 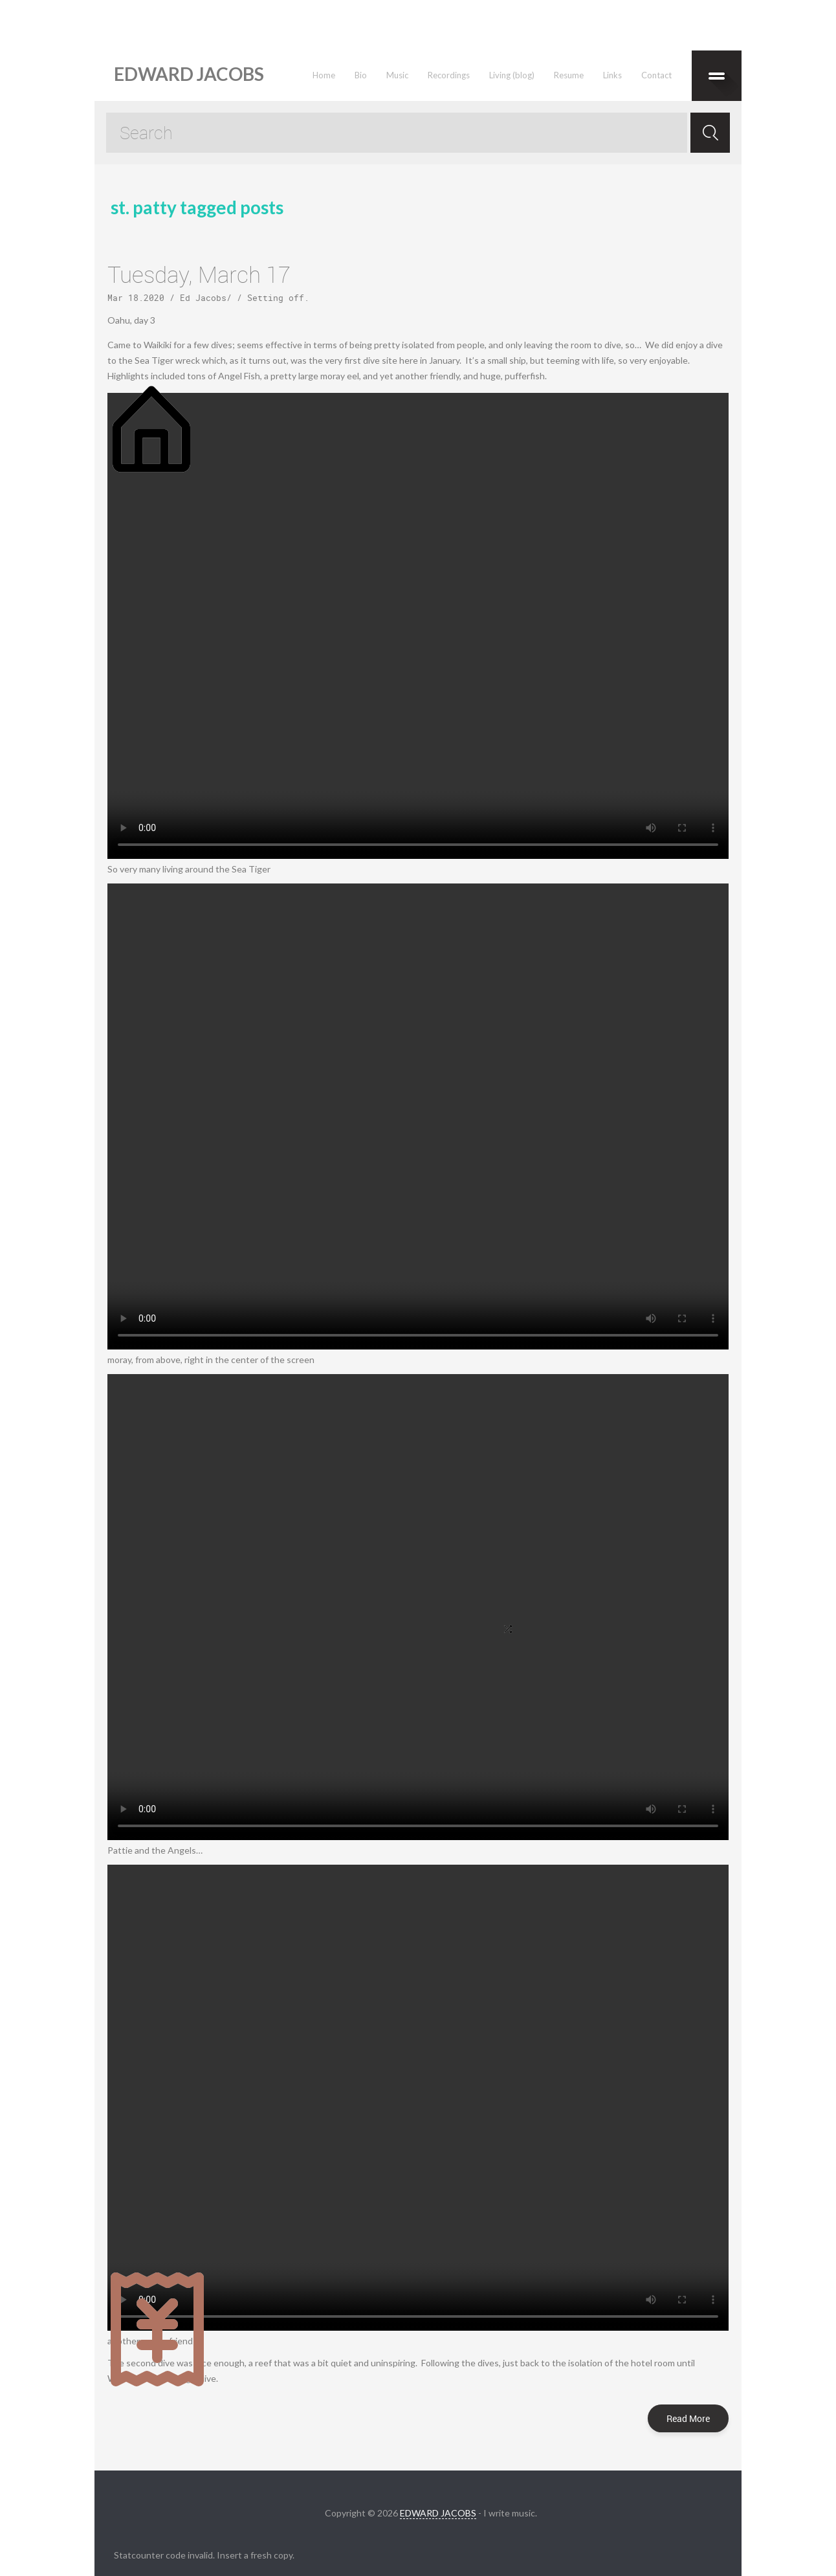 I want to click on navigate to home screen, so click(x=151, y=429).